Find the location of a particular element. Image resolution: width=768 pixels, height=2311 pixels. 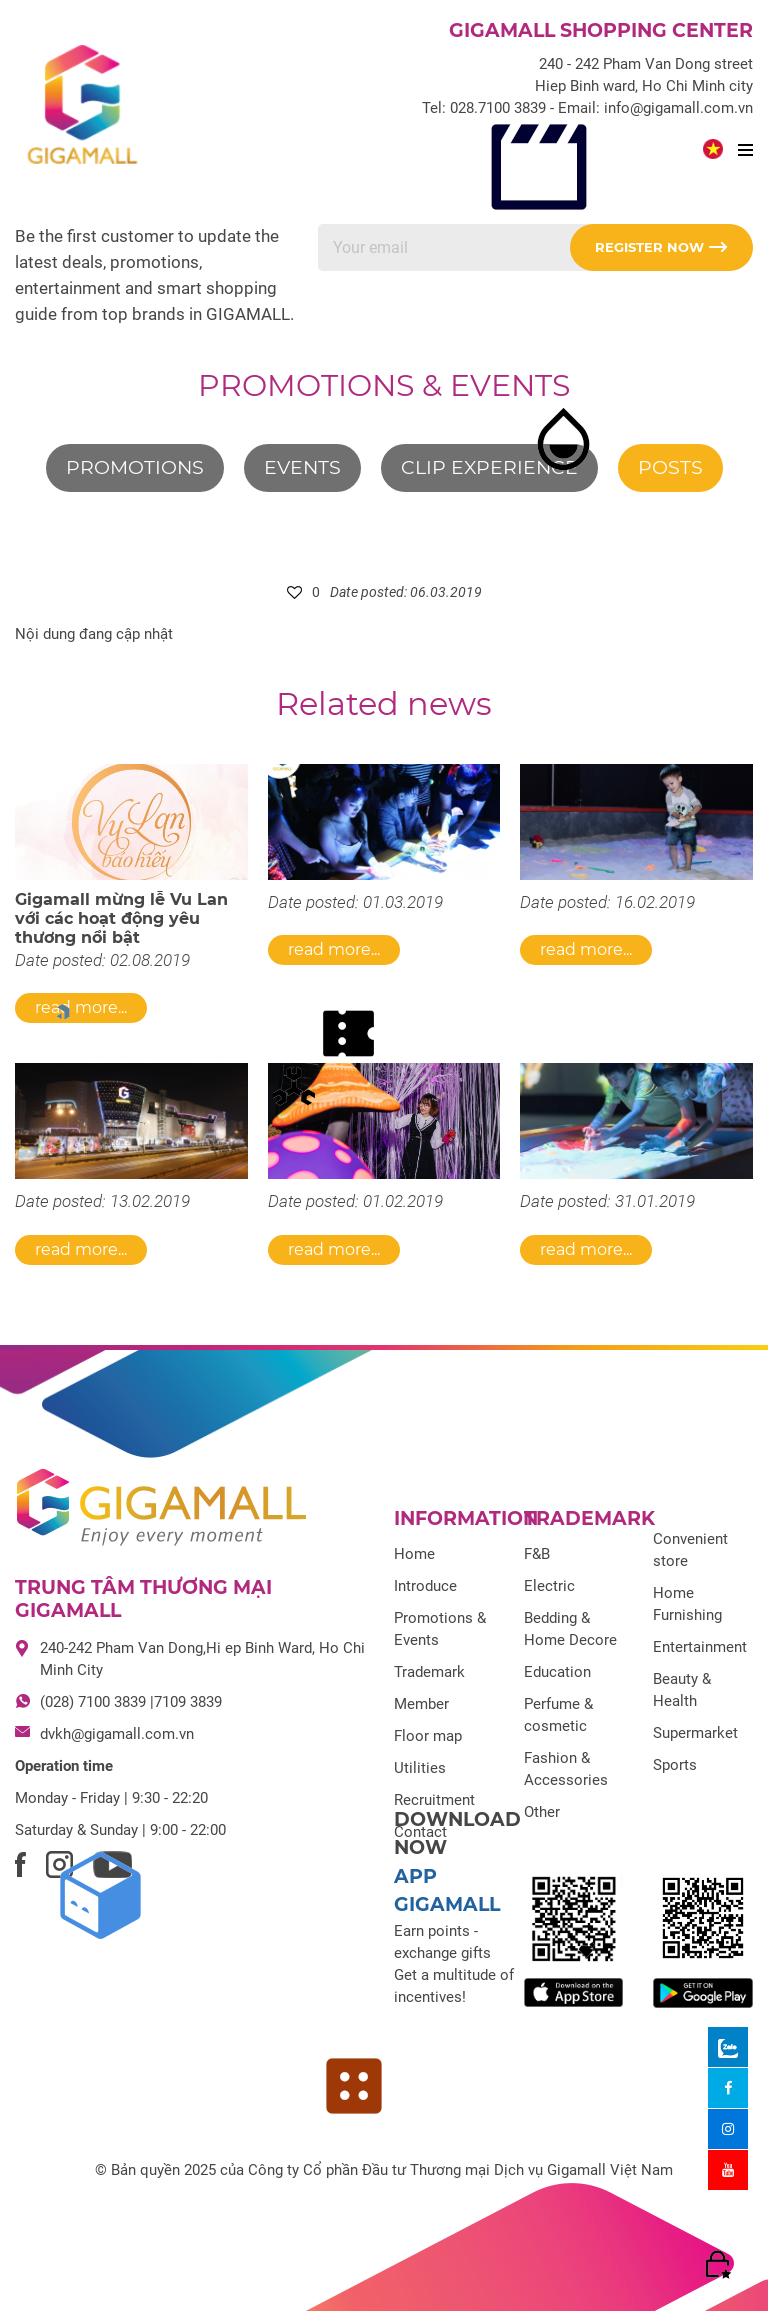

opentofu infrastructure as code platform is located at coordinates (100, 1895).